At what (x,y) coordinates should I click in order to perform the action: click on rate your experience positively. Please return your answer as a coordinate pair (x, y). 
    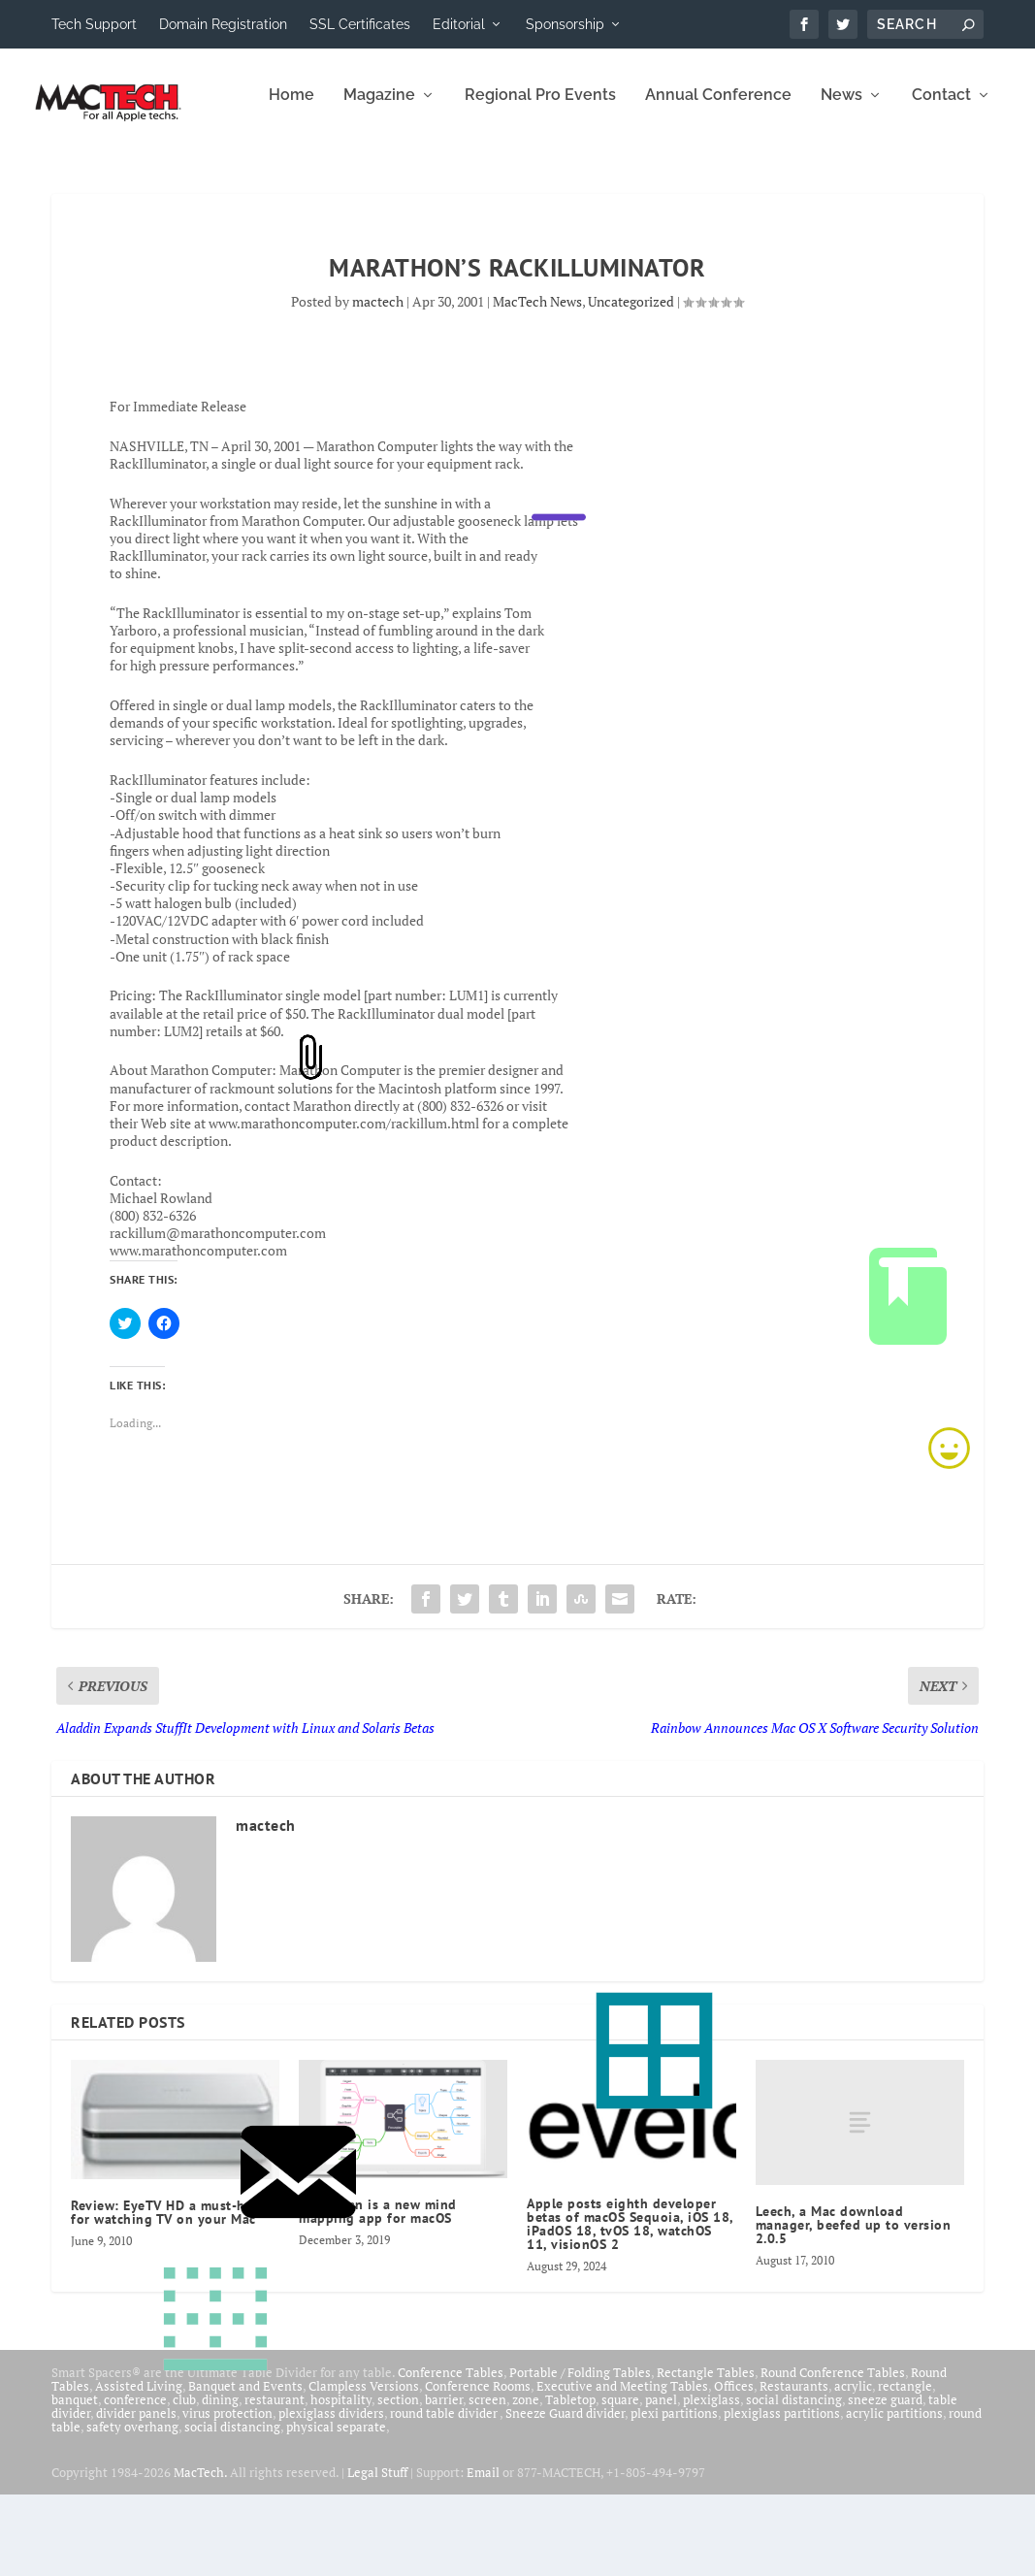
    Looking at the image, I should click on (949, 1448).